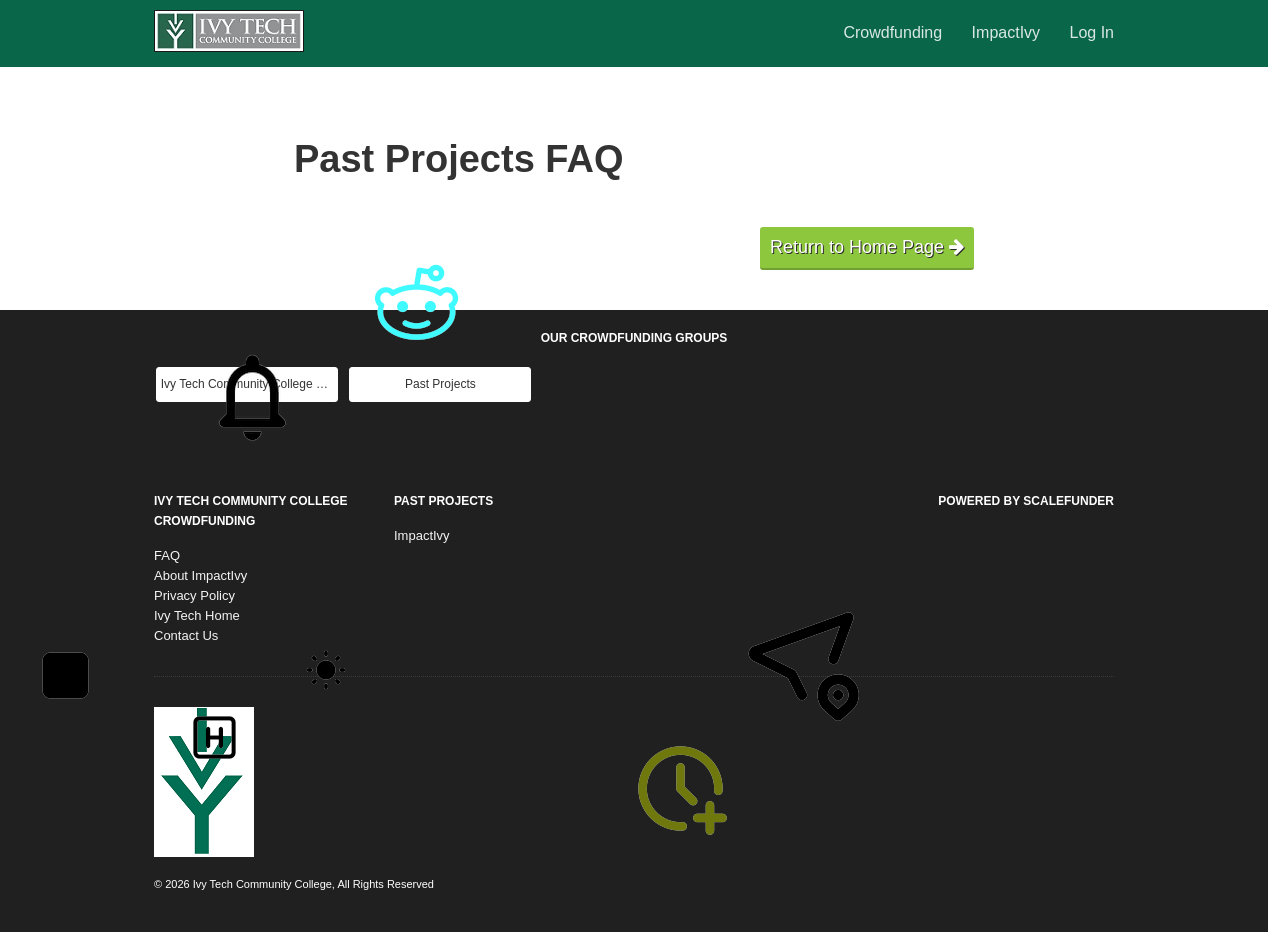  I want to click on crop image to square aspect ratio, so click(65, 675).